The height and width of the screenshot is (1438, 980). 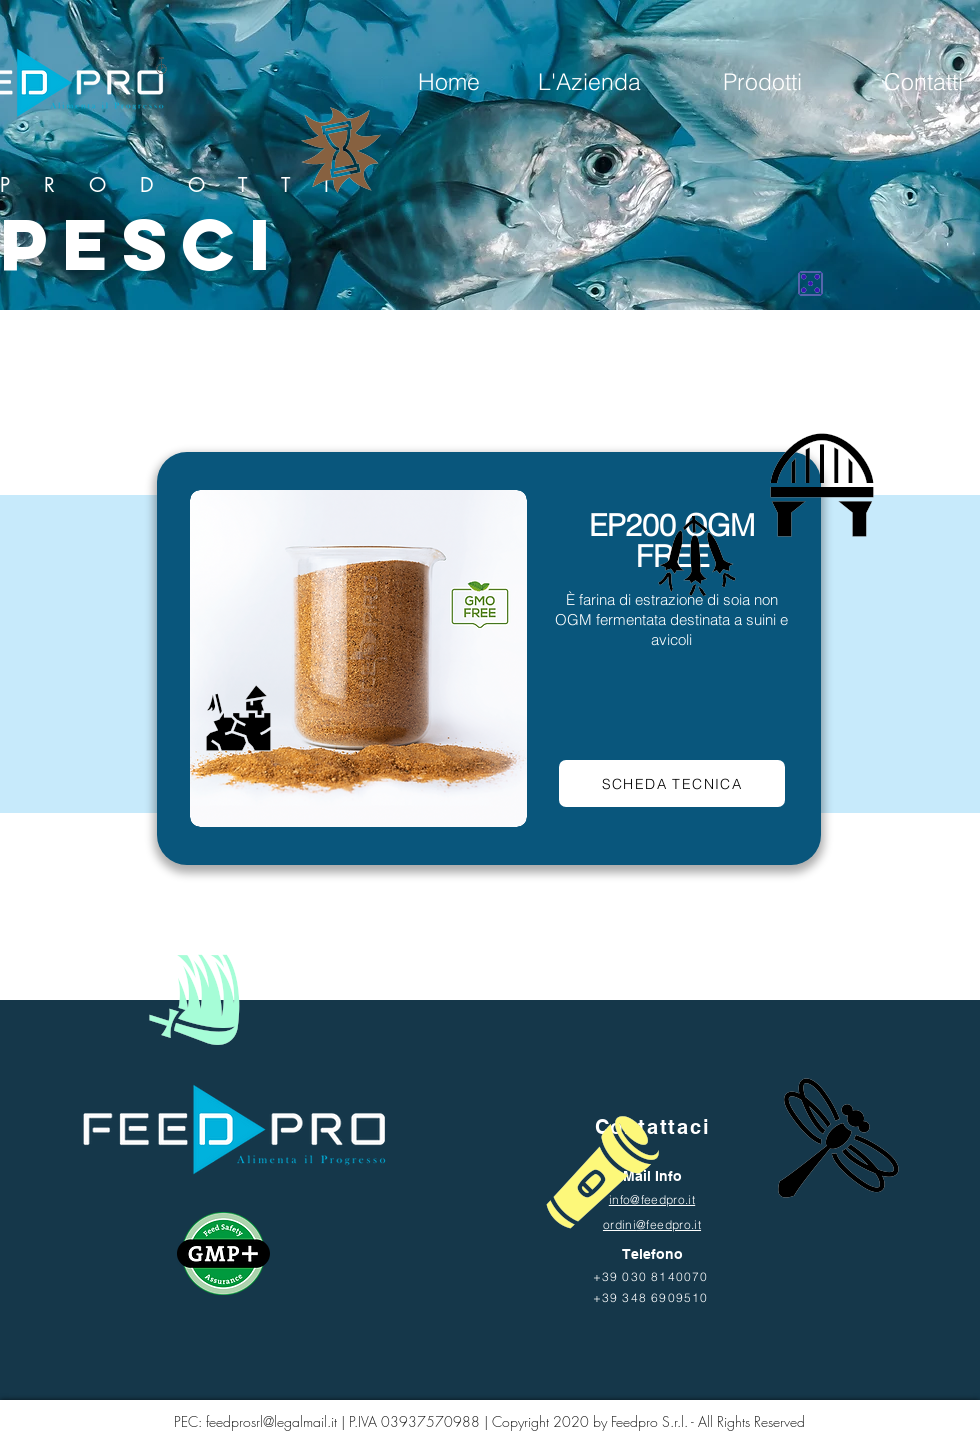 I want to click on add extra time or extend a timer, so click(x=341, y=150).